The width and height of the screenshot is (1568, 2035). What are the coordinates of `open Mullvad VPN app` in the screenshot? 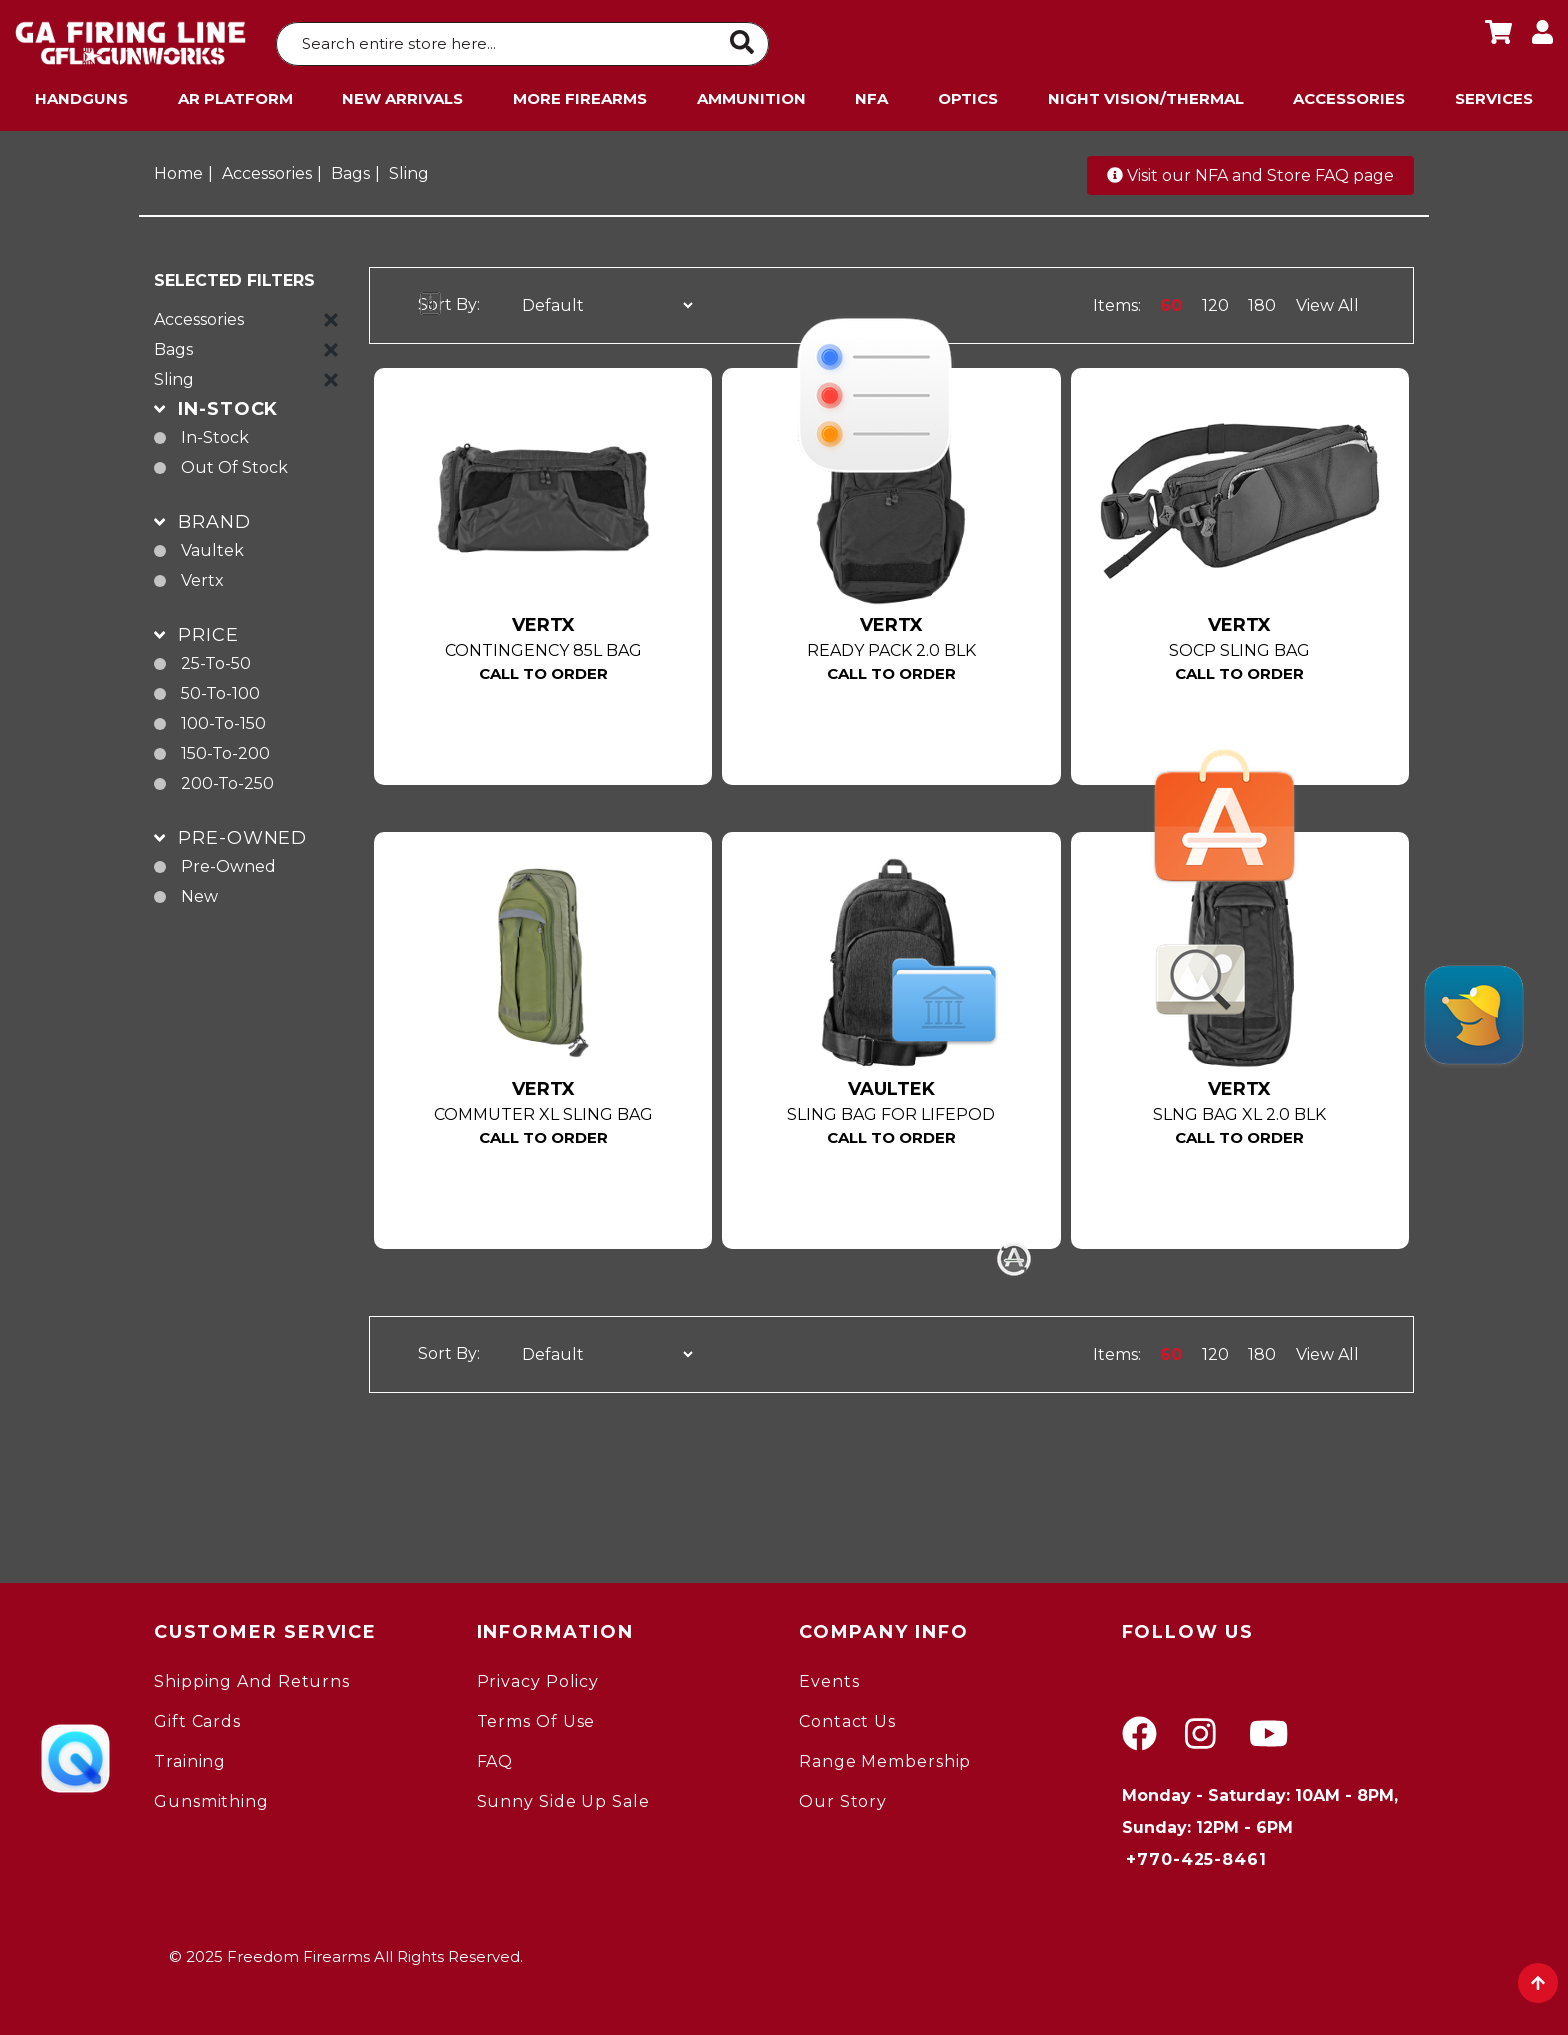 It's located at (1474, 1015).